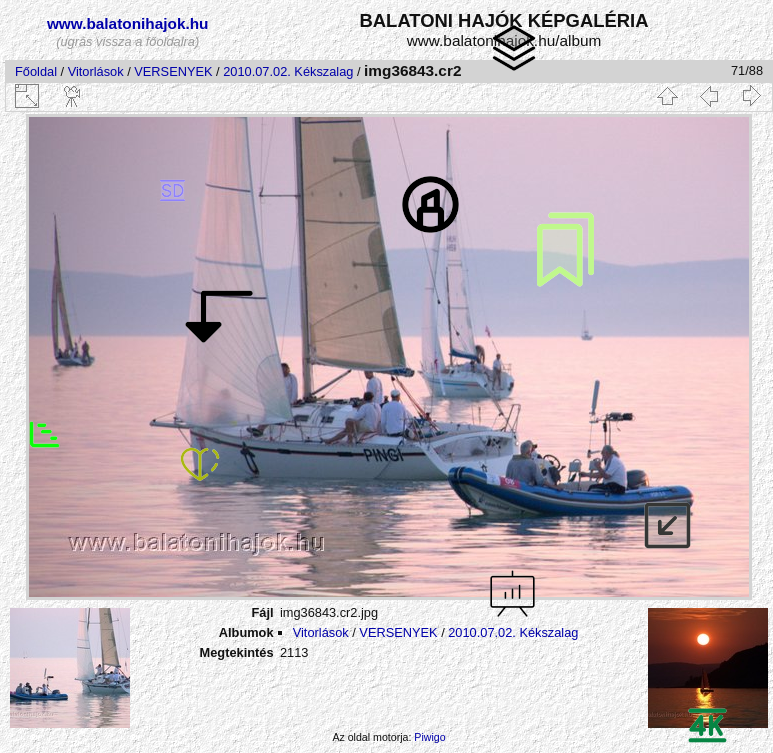  Describe the element at coordinates (430, 204) in the screenshot. I see `activate highlighter tool` at that location.